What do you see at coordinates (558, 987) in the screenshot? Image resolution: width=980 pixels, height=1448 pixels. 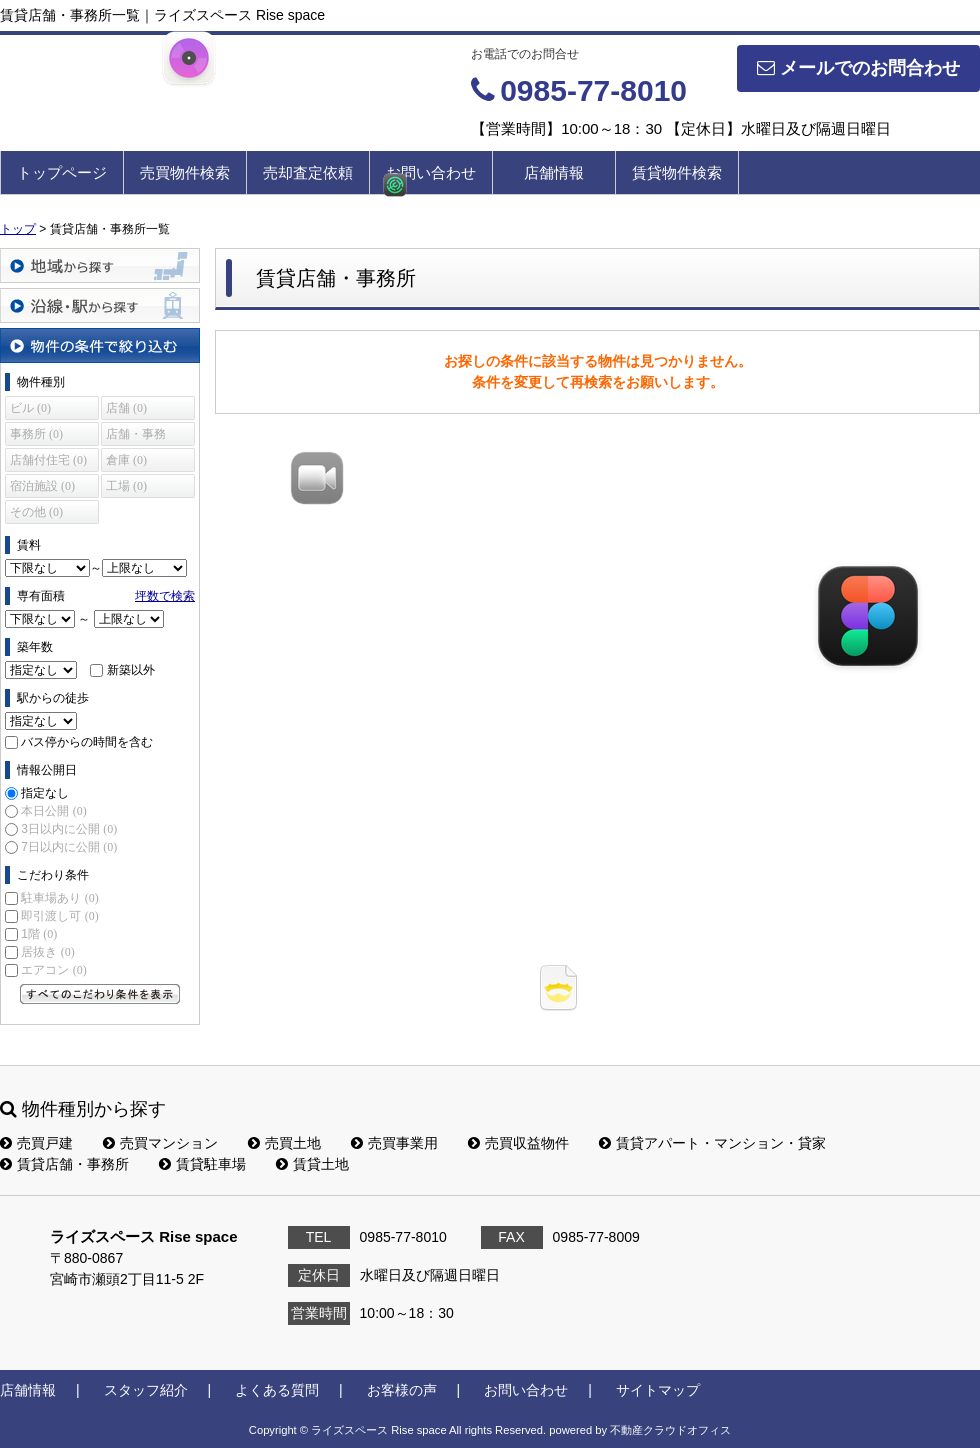 I see `nim programming language source file` at bounding box center [558, 987].